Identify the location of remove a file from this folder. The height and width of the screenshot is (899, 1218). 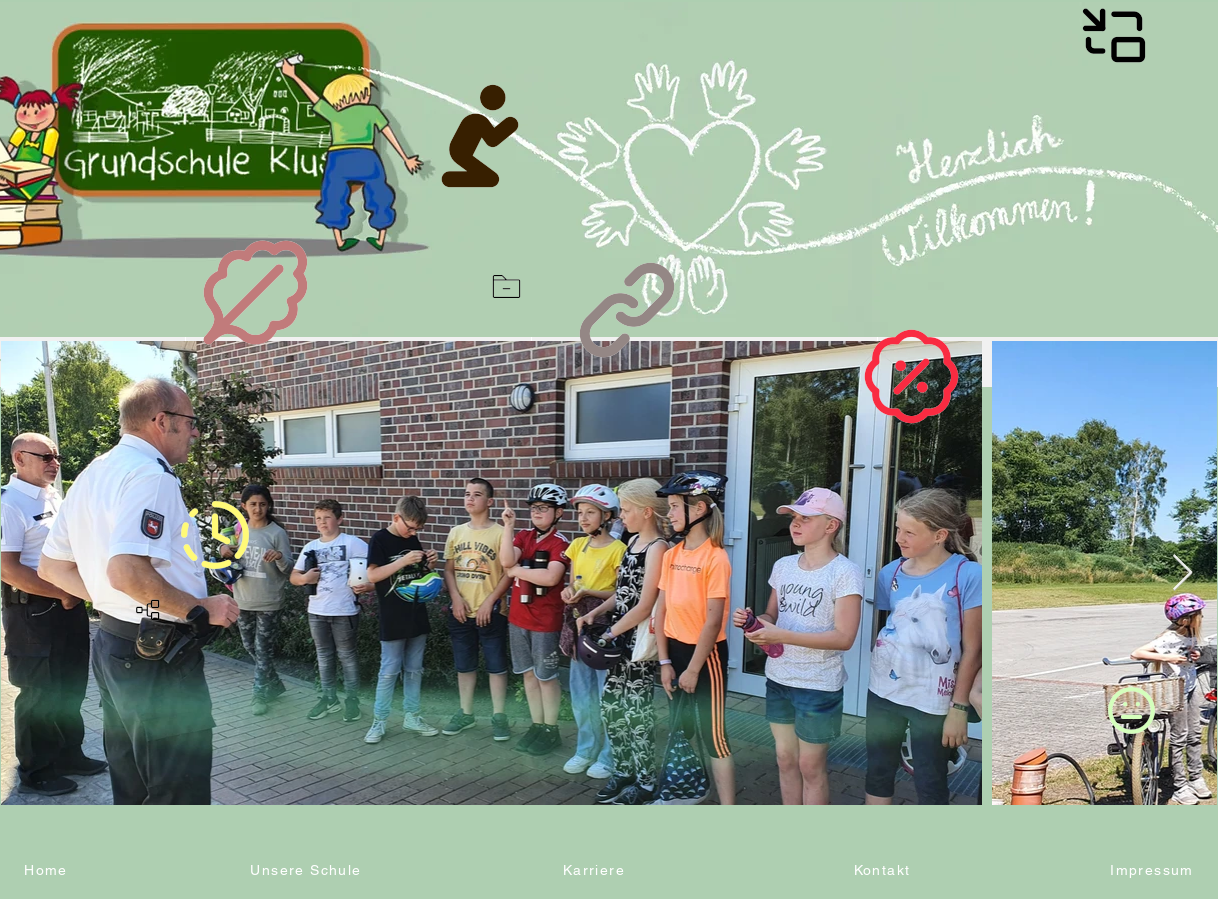
(506, 286).